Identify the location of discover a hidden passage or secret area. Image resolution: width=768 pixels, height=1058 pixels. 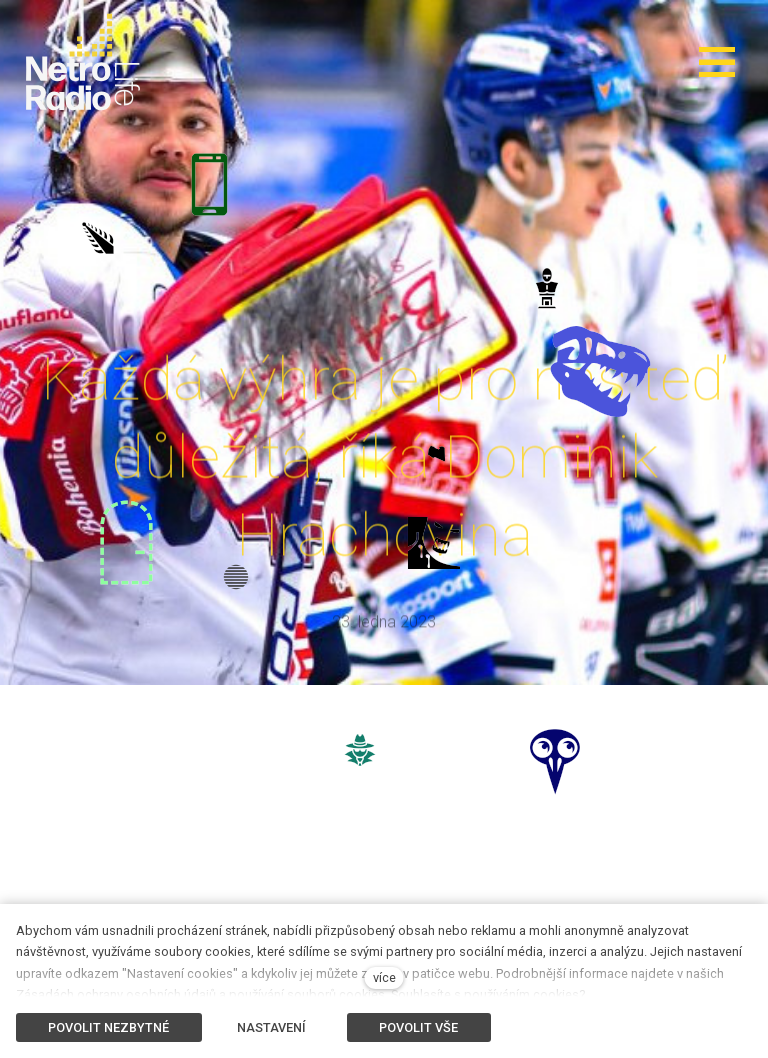
(126, 542).